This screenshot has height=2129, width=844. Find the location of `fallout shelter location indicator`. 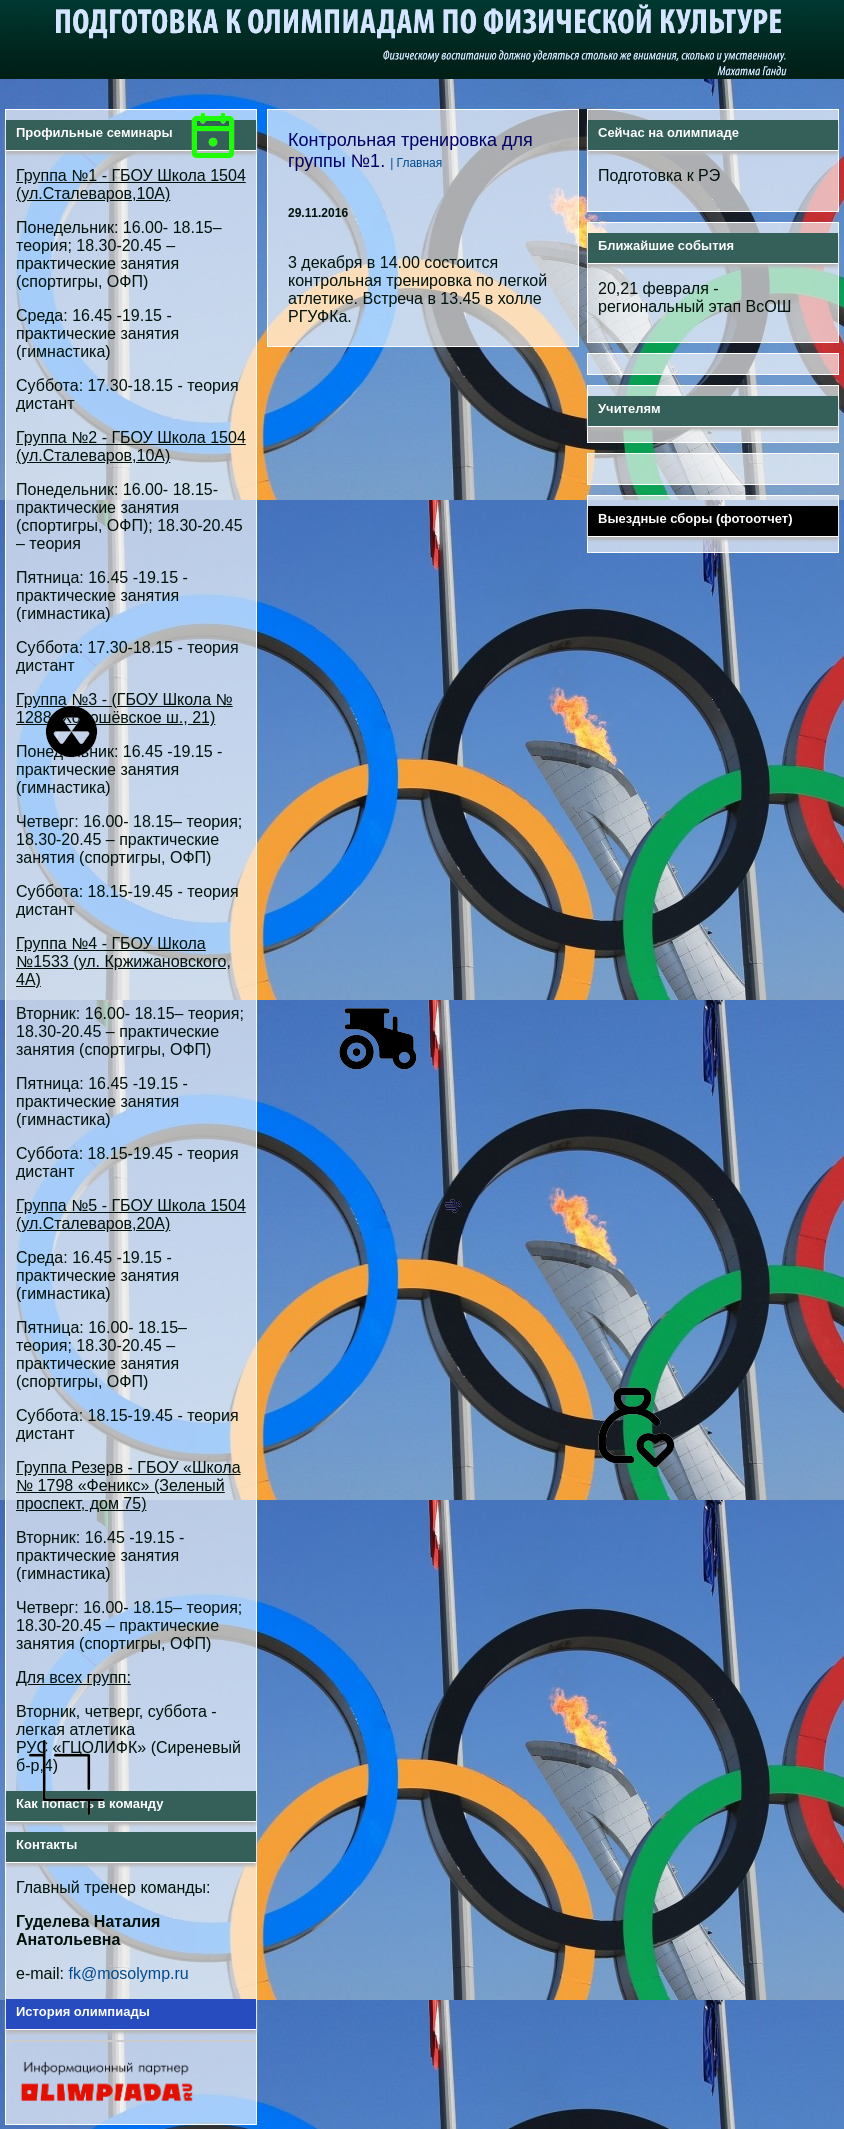

fallout shelter location indicator is located at coordinates (71, 731).